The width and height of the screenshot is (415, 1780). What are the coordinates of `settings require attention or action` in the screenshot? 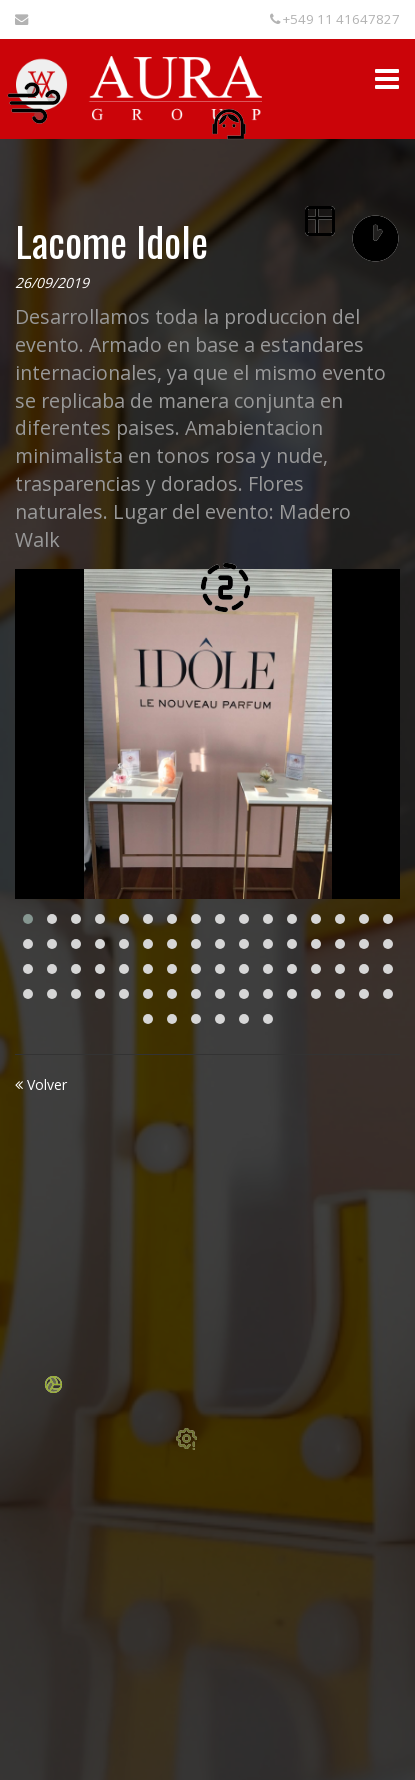 It's located at (186, 1438).